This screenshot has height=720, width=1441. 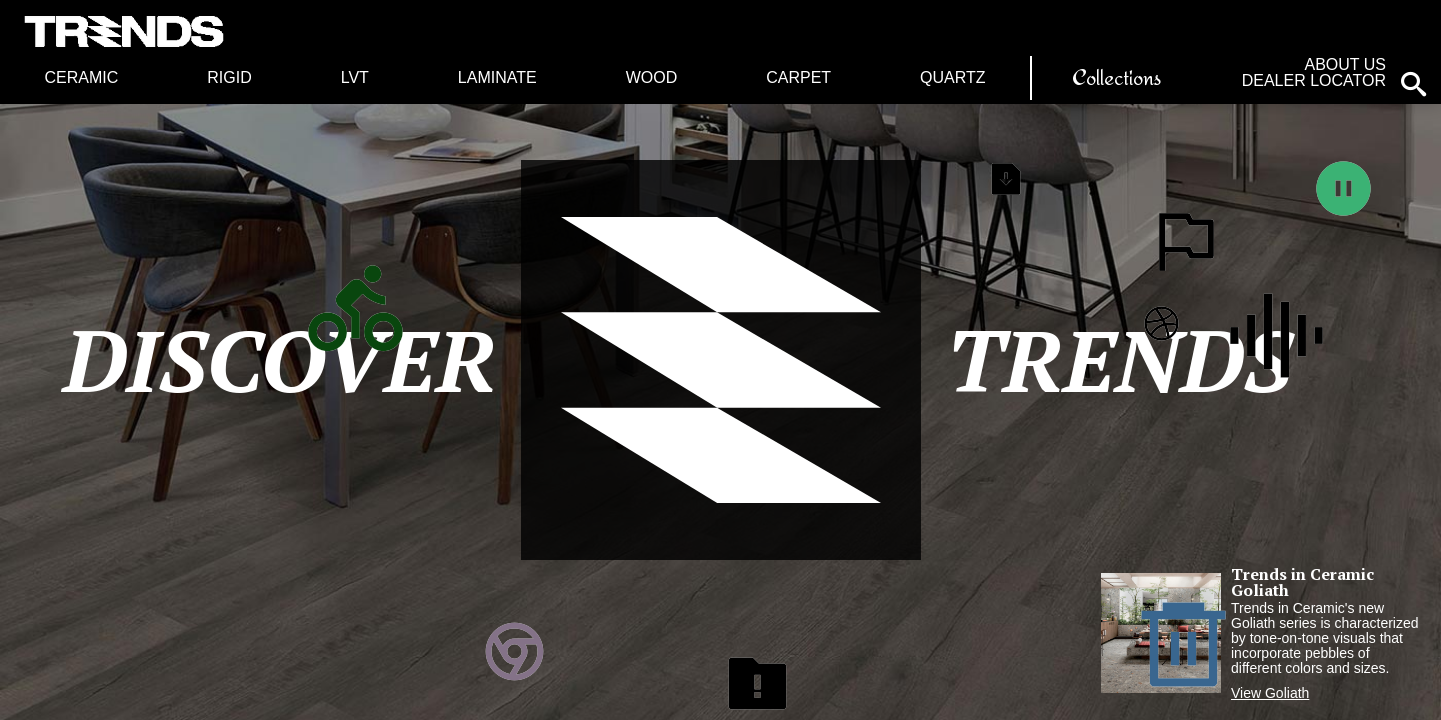 What do you see at coordinates (514, 651) in the screenshot?
I see `open Google Chrome browser` at bounding box center [514, 651].